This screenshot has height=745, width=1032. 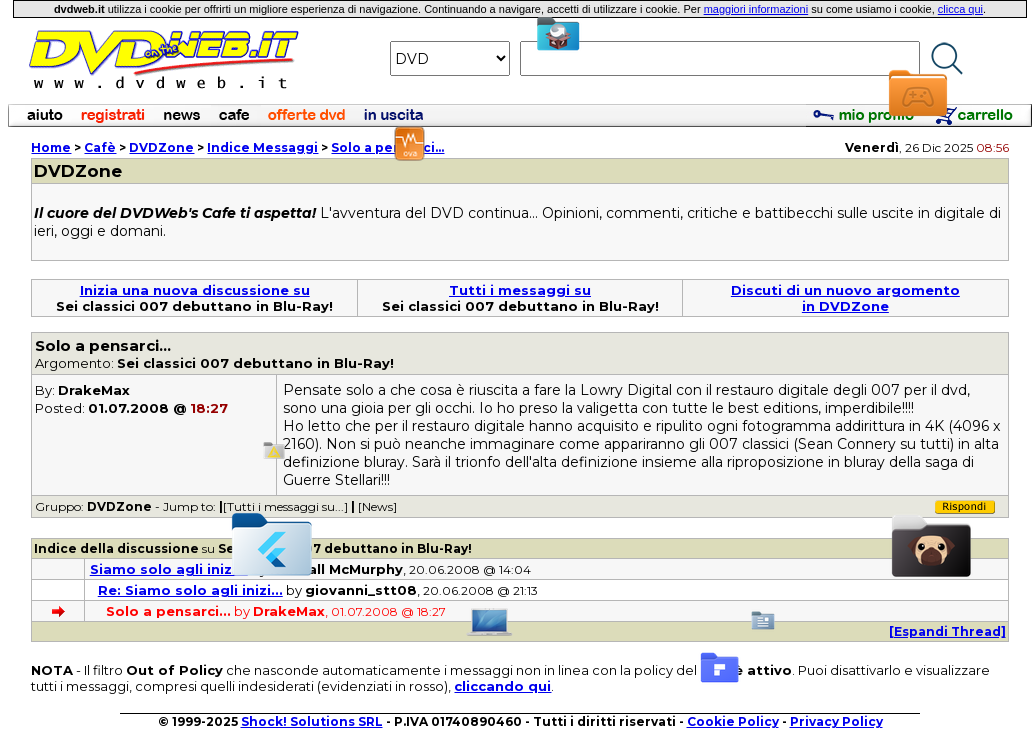 What do you see at coordinates (719, 668) in the screenshot?
I see `open wondershare pdfreader documents folder` at bounding box center [719, 668].